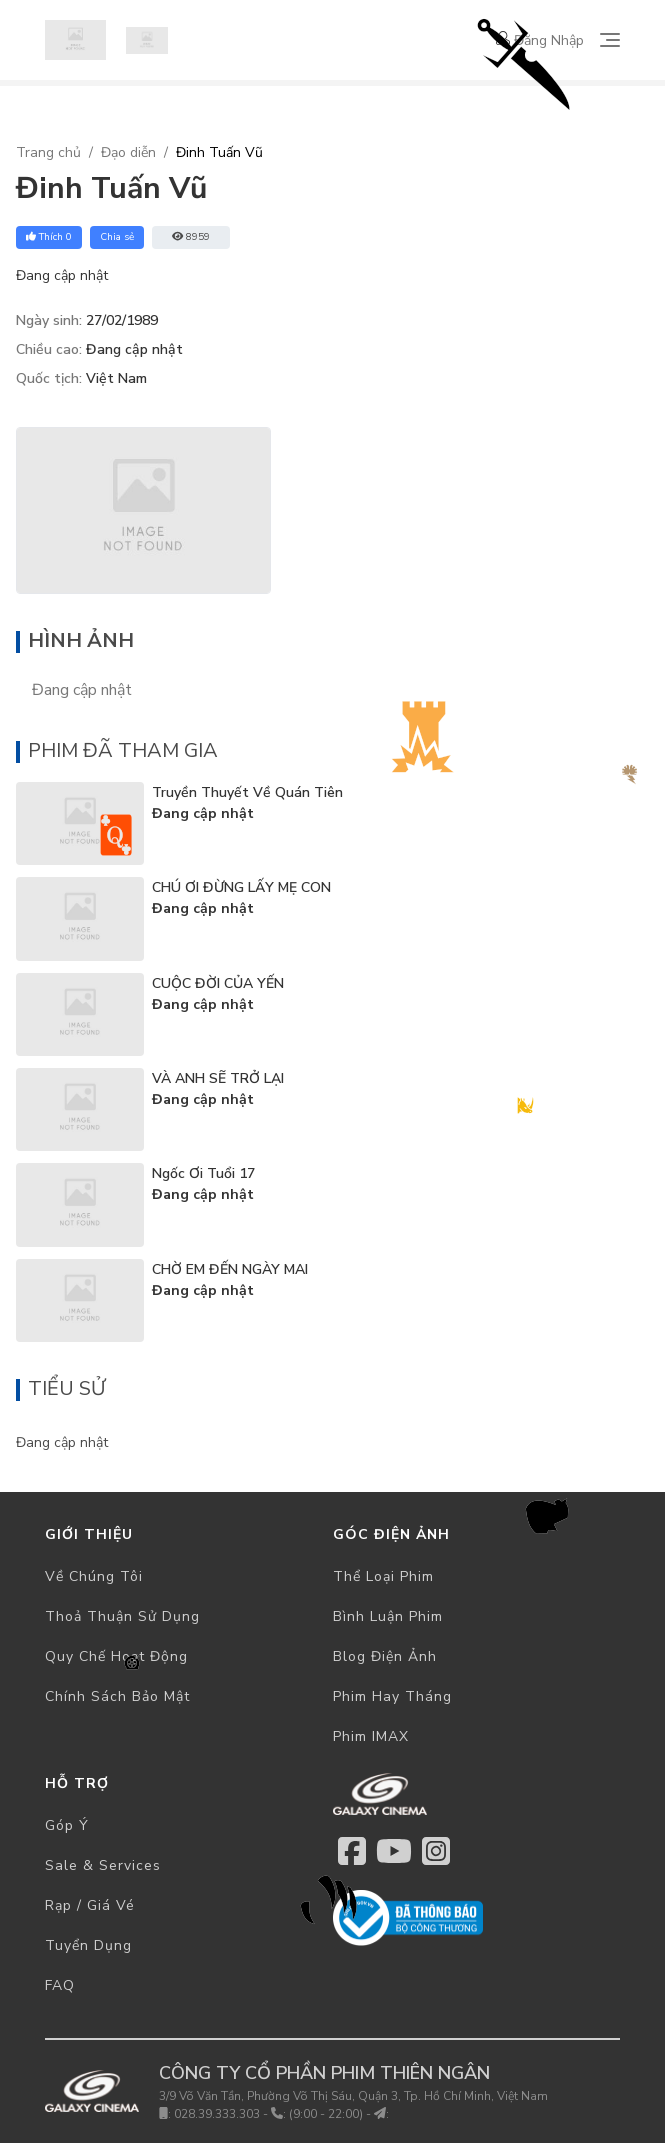 The width and height of the screenshot is (665, 2143). Describe the element at coordinates (523, 64) in the screenshot. I see `select a ritual or sacrifice action in a game` at that location.